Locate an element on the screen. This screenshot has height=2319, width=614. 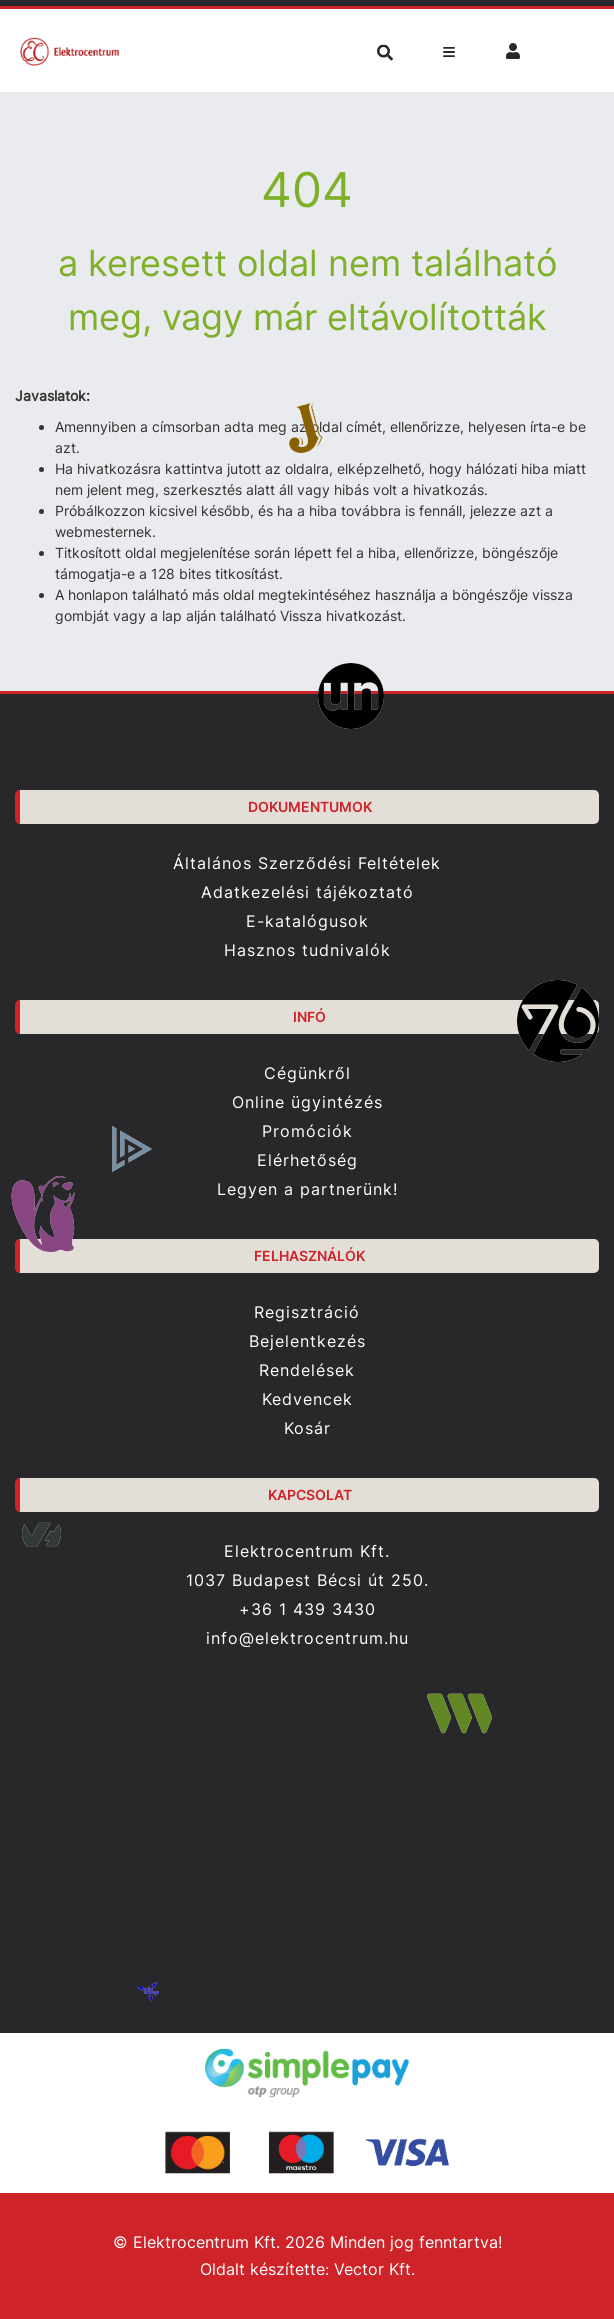
jameson irish whiskey brand logo is located at coordinates (306, 428).